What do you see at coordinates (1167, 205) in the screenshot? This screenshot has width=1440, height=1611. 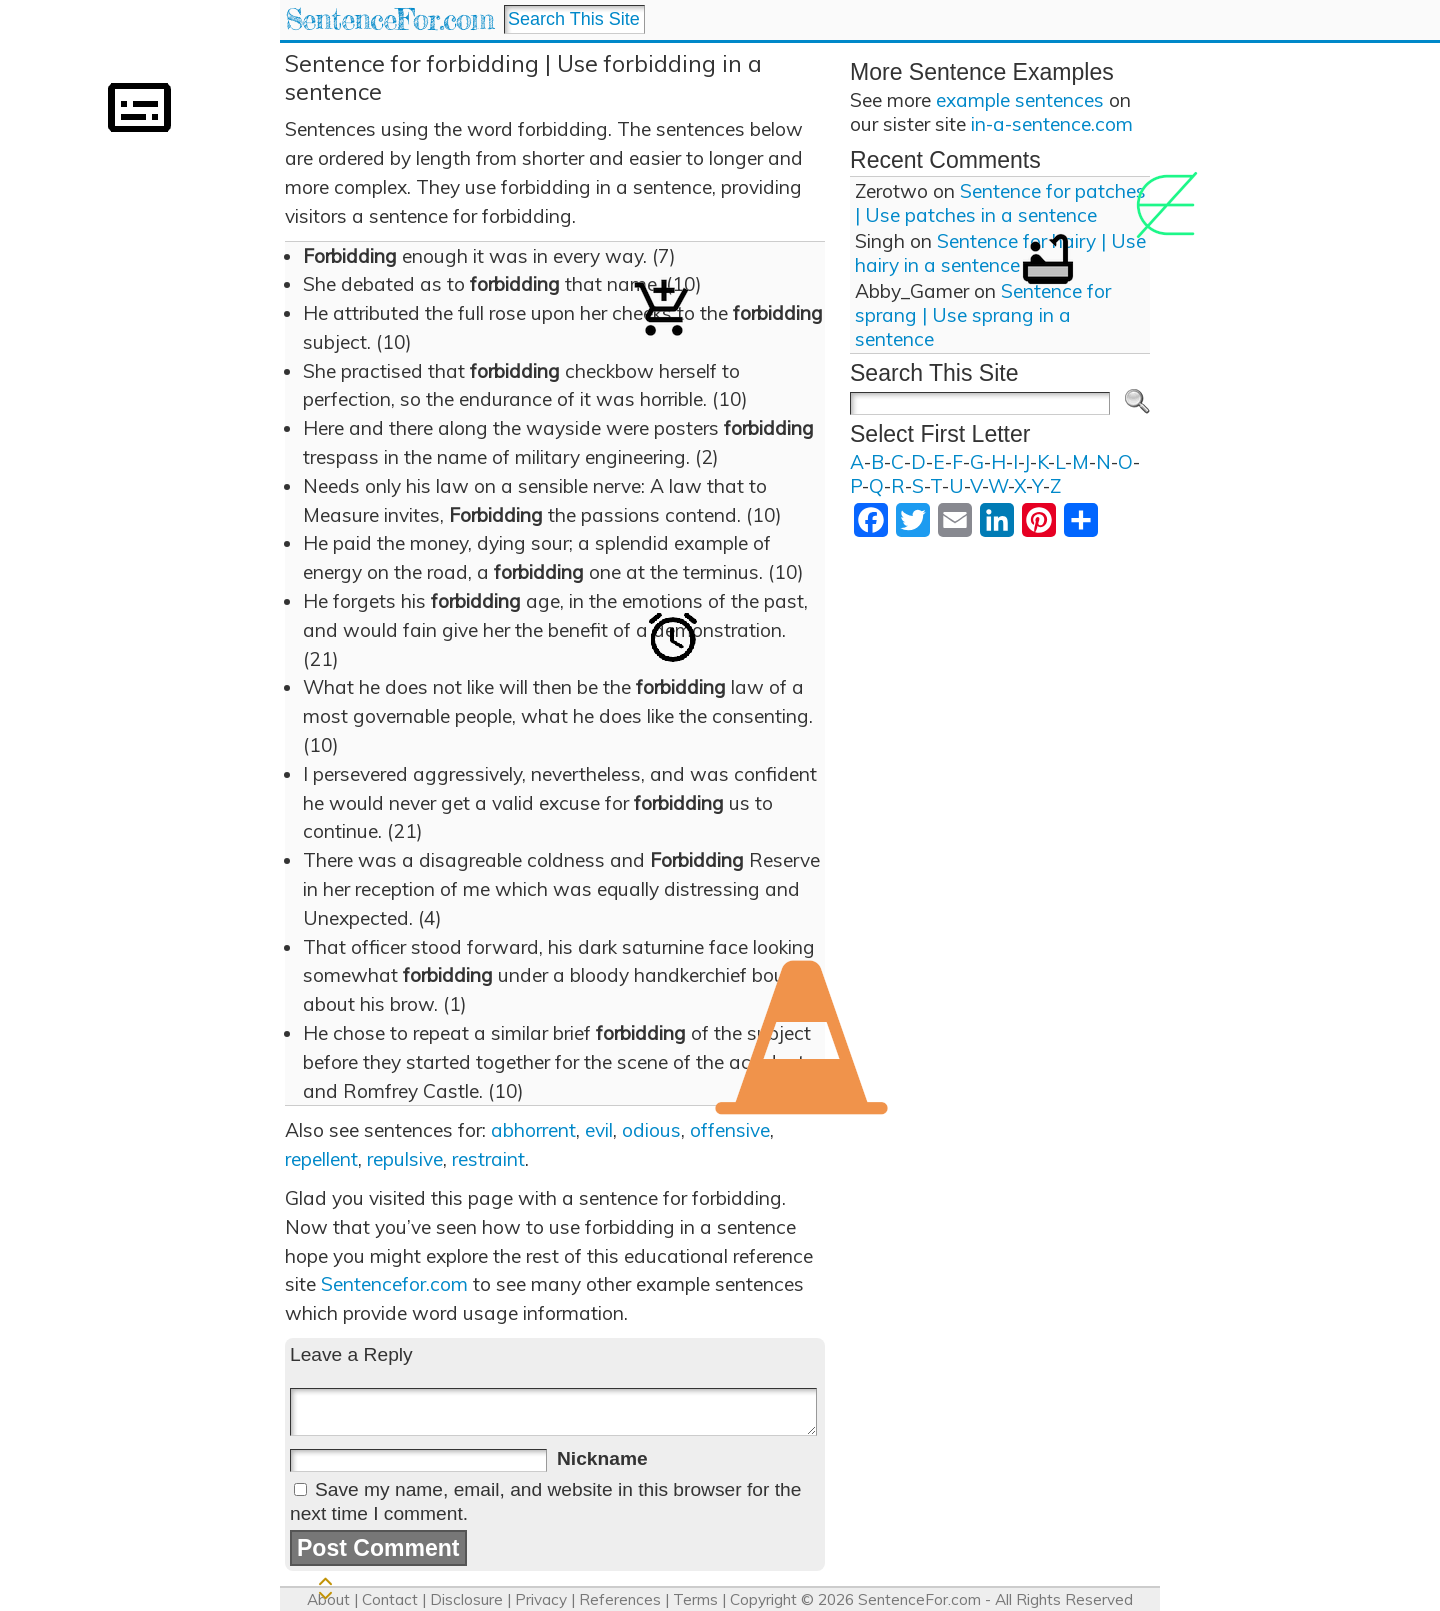 I see `indicates item is not part of a set or group` at bounding box center [1167, 205].